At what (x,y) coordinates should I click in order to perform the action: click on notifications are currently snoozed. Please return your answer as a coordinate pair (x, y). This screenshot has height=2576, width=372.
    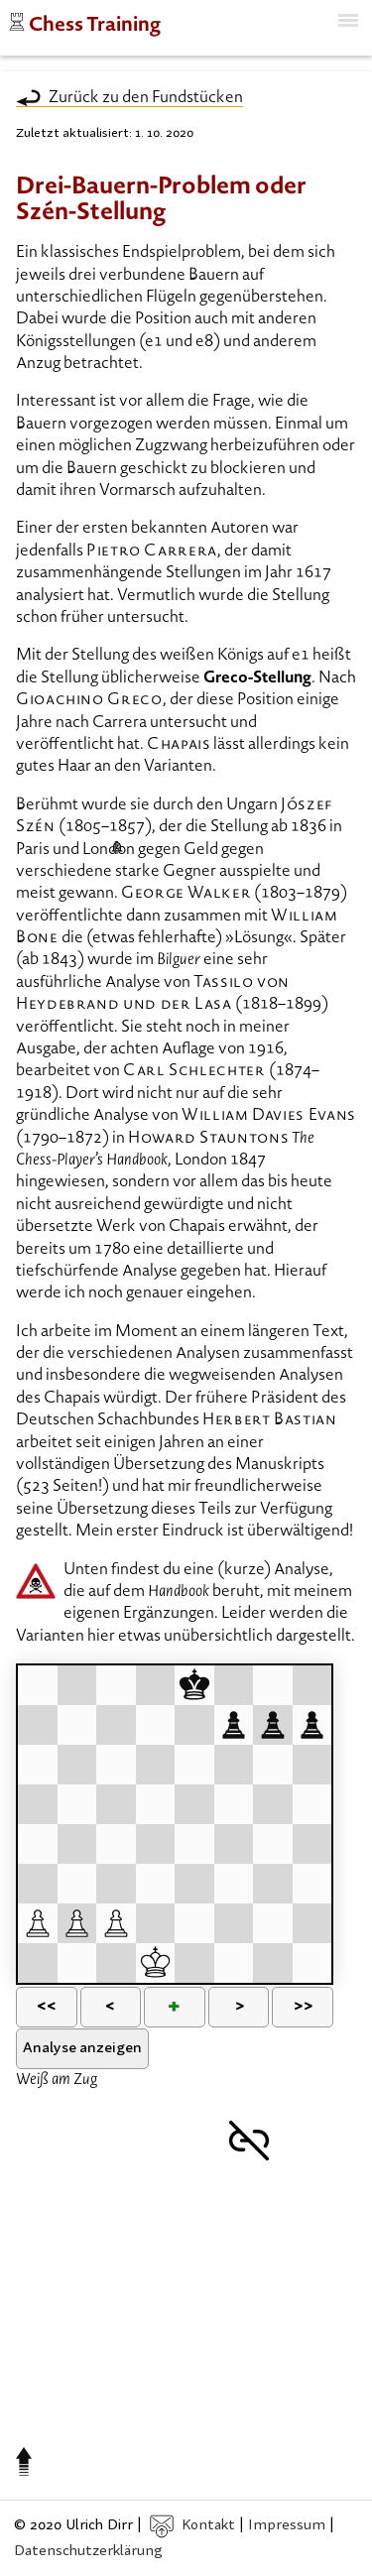
    Looking at the image, I should click on (117, 847).